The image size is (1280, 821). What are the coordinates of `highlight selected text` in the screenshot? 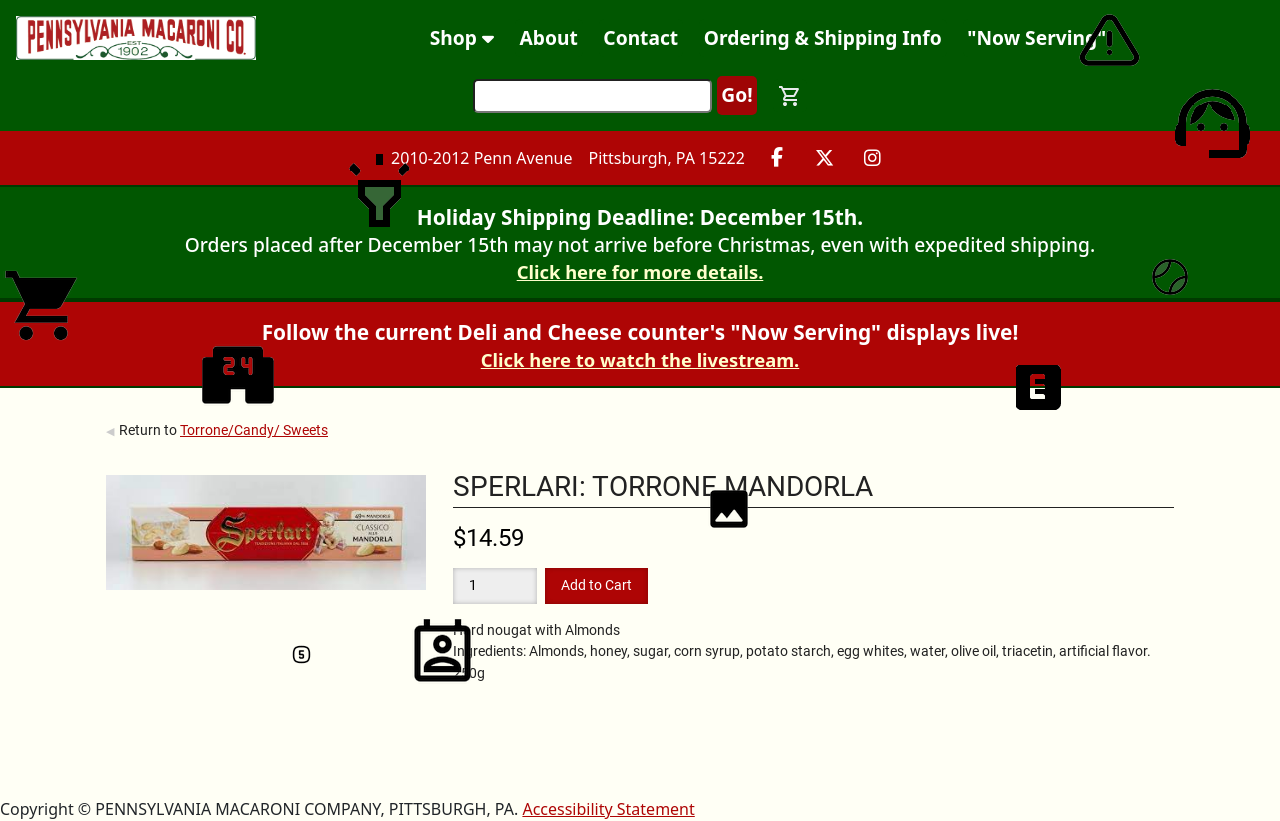 It's located at (379, 190).